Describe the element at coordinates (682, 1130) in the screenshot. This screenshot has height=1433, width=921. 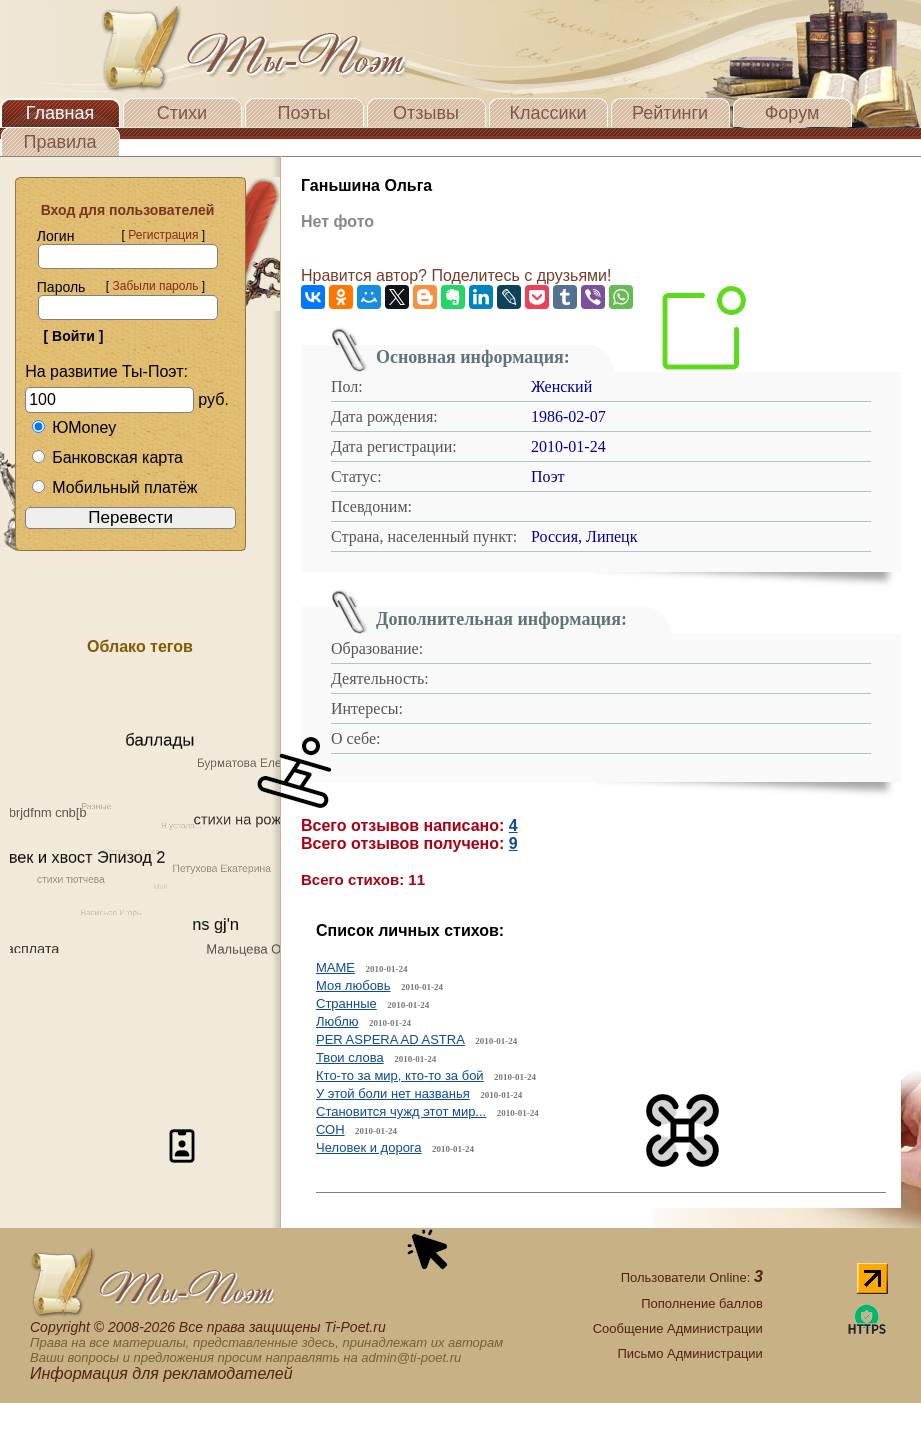
I see `access drone controls` at that location.